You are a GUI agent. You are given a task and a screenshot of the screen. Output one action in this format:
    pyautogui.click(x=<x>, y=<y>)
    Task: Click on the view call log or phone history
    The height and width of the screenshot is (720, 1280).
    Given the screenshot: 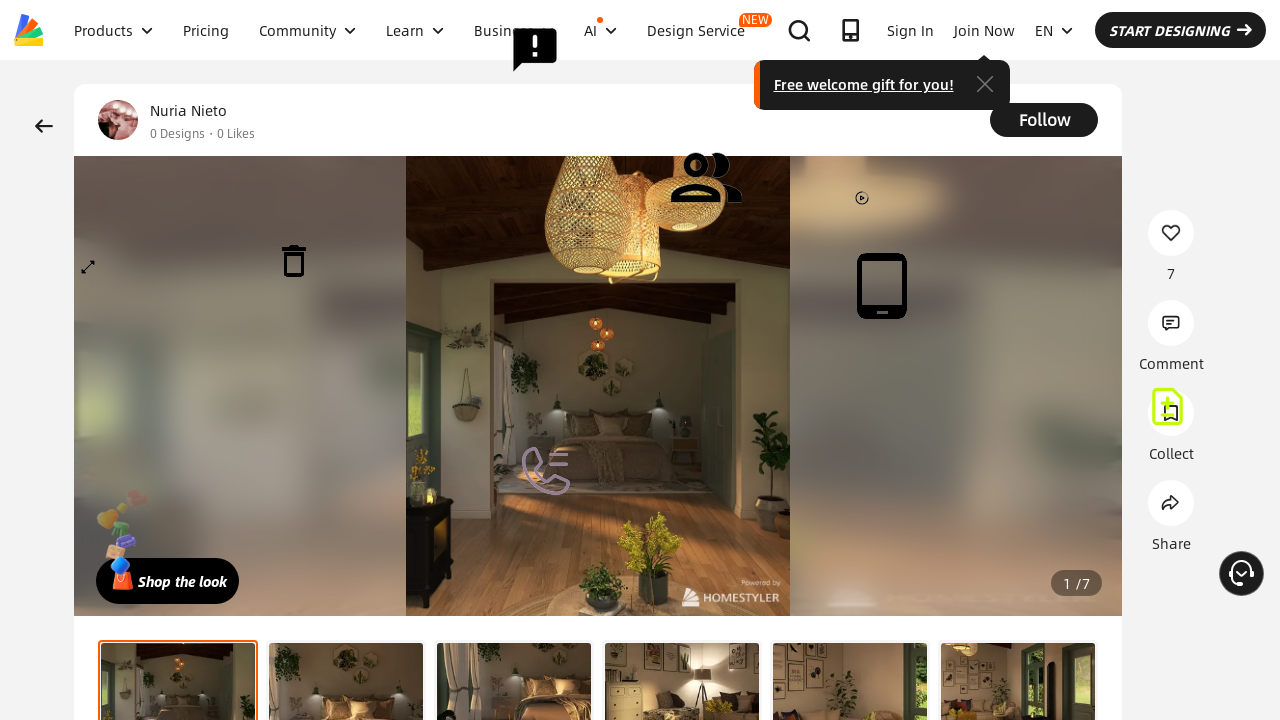 What is the action you would take?
    pyautogui.click(x=547, y=470)
    